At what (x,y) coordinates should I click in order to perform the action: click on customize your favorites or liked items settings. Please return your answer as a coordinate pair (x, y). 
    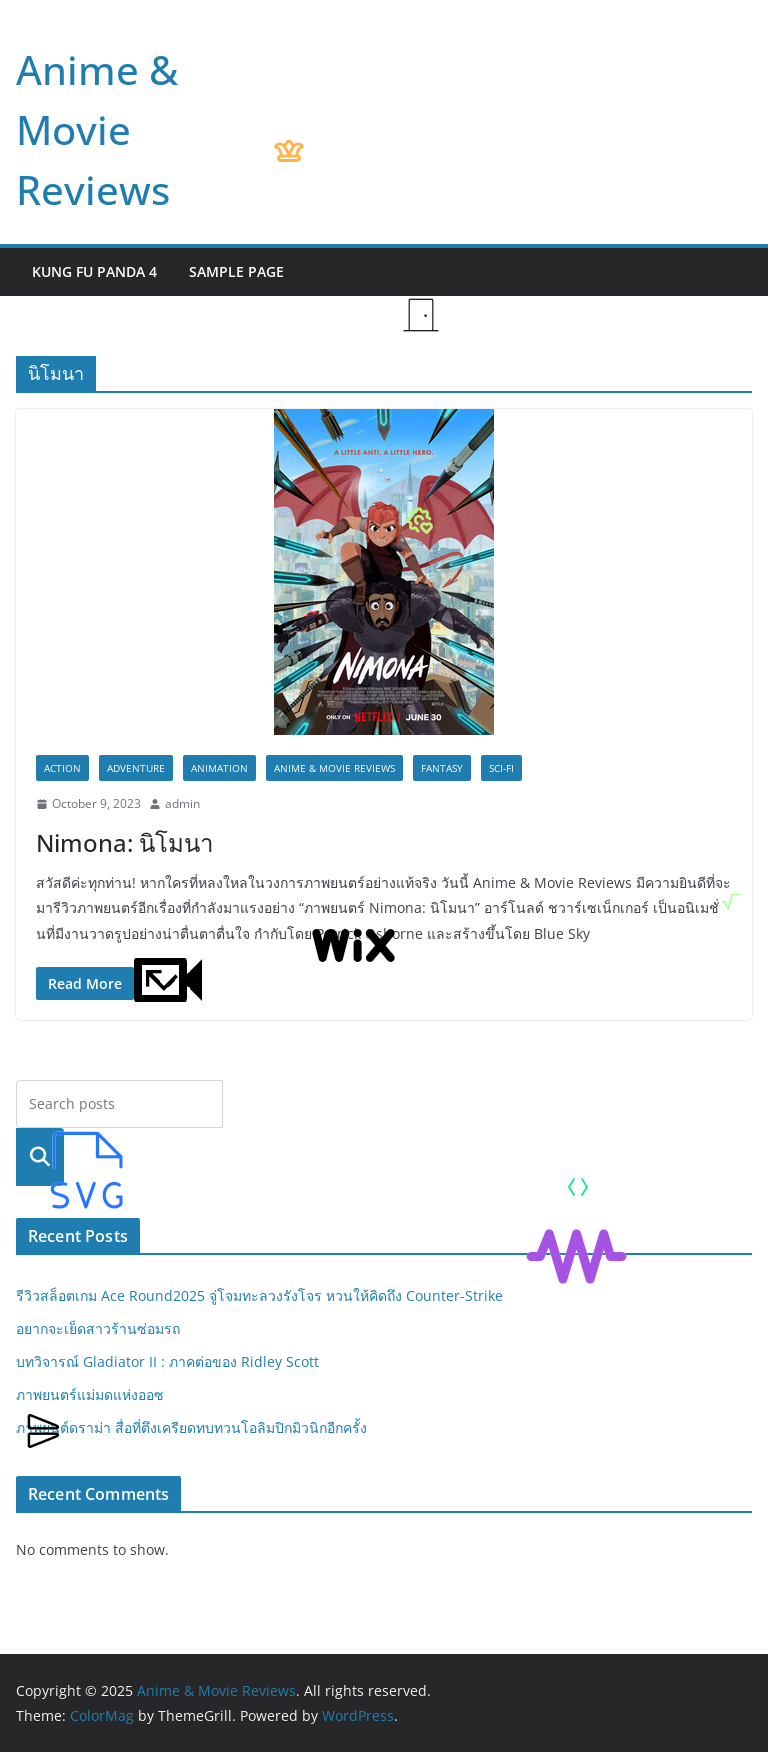
    Looking at the image, I should click on (419, 520).